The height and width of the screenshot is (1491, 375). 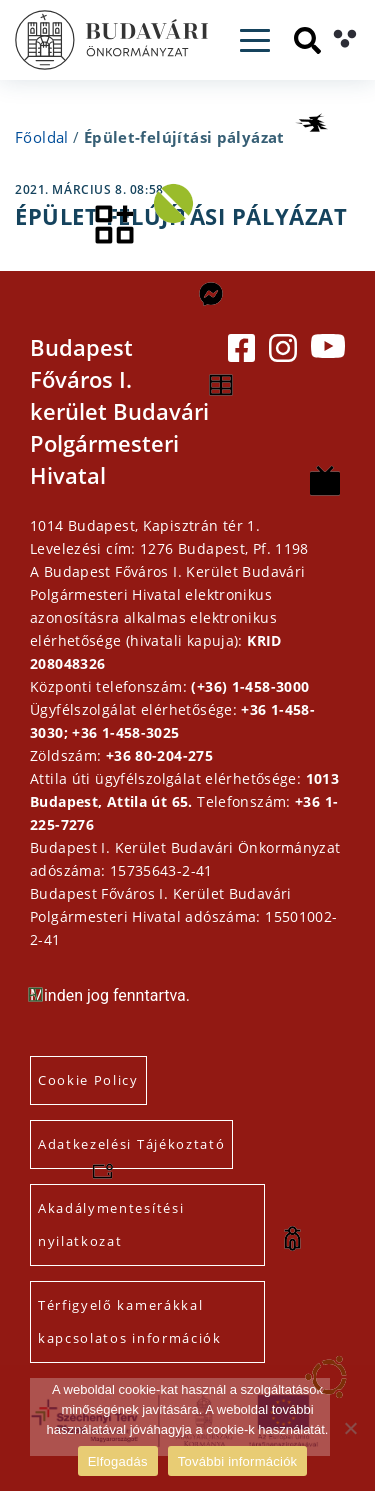 I want to click on ubuntu operating system logo, so click(x=329, y=1377).